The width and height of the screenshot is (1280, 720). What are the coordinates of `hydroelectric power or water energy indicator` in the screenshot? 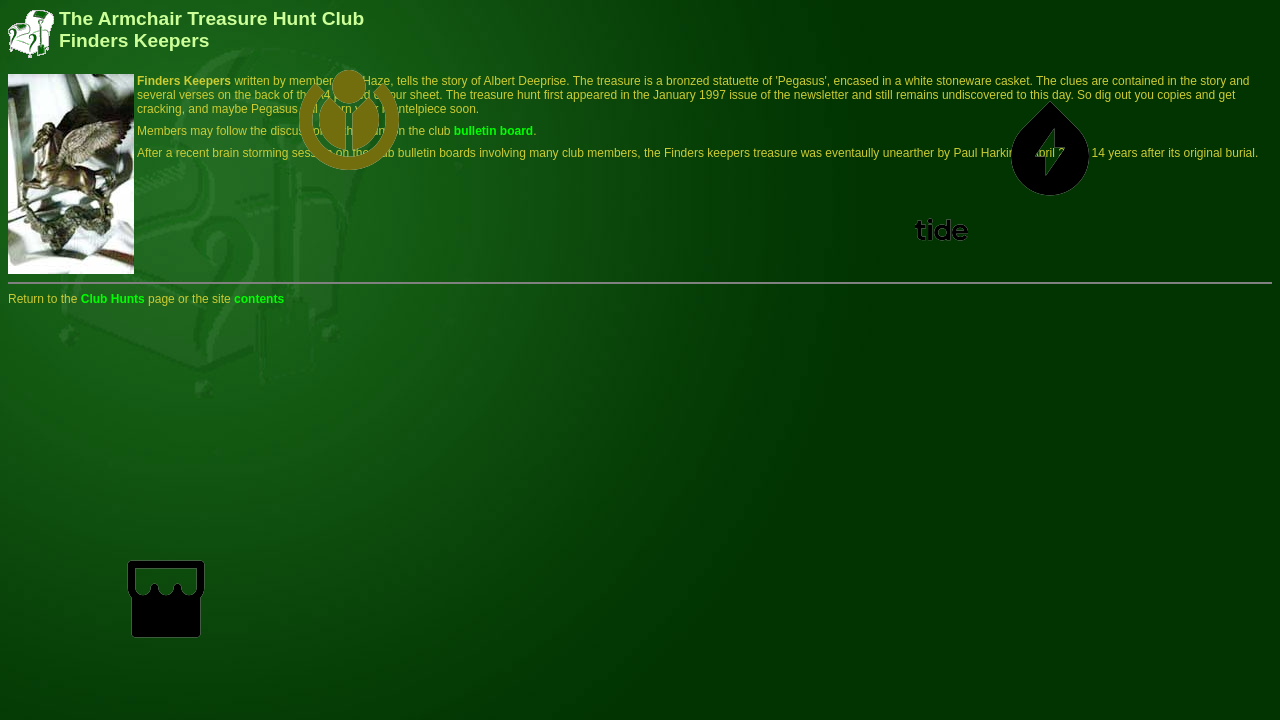 It's located at (1050, 152).